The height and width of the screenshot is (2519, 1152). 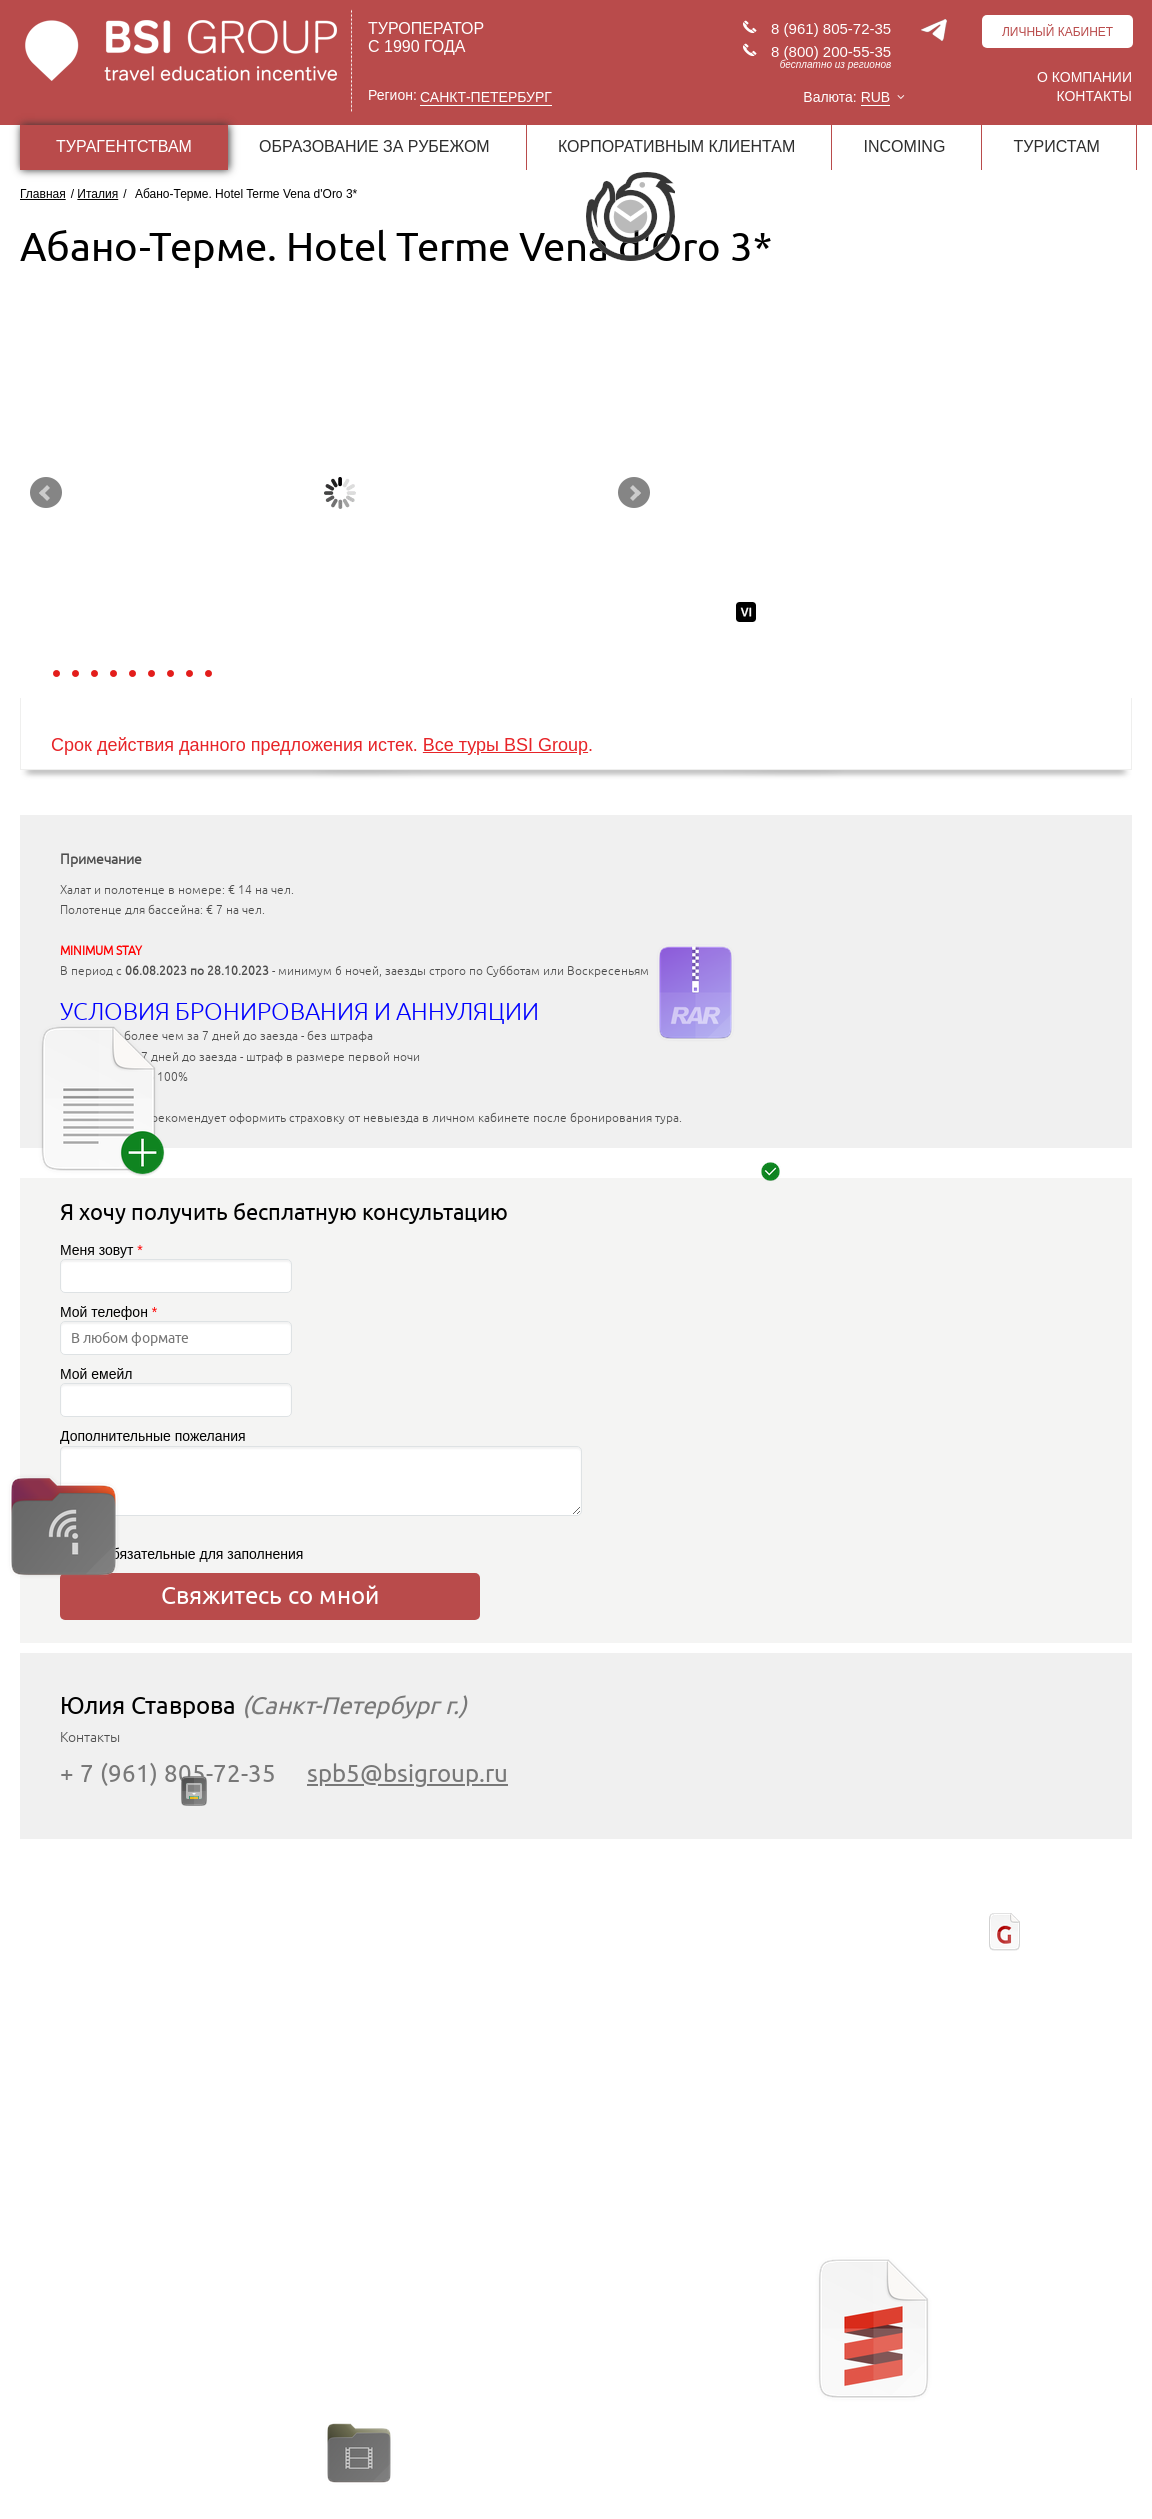 I want to click on open insync cloud sync folder, so click(x=63, y=1526).